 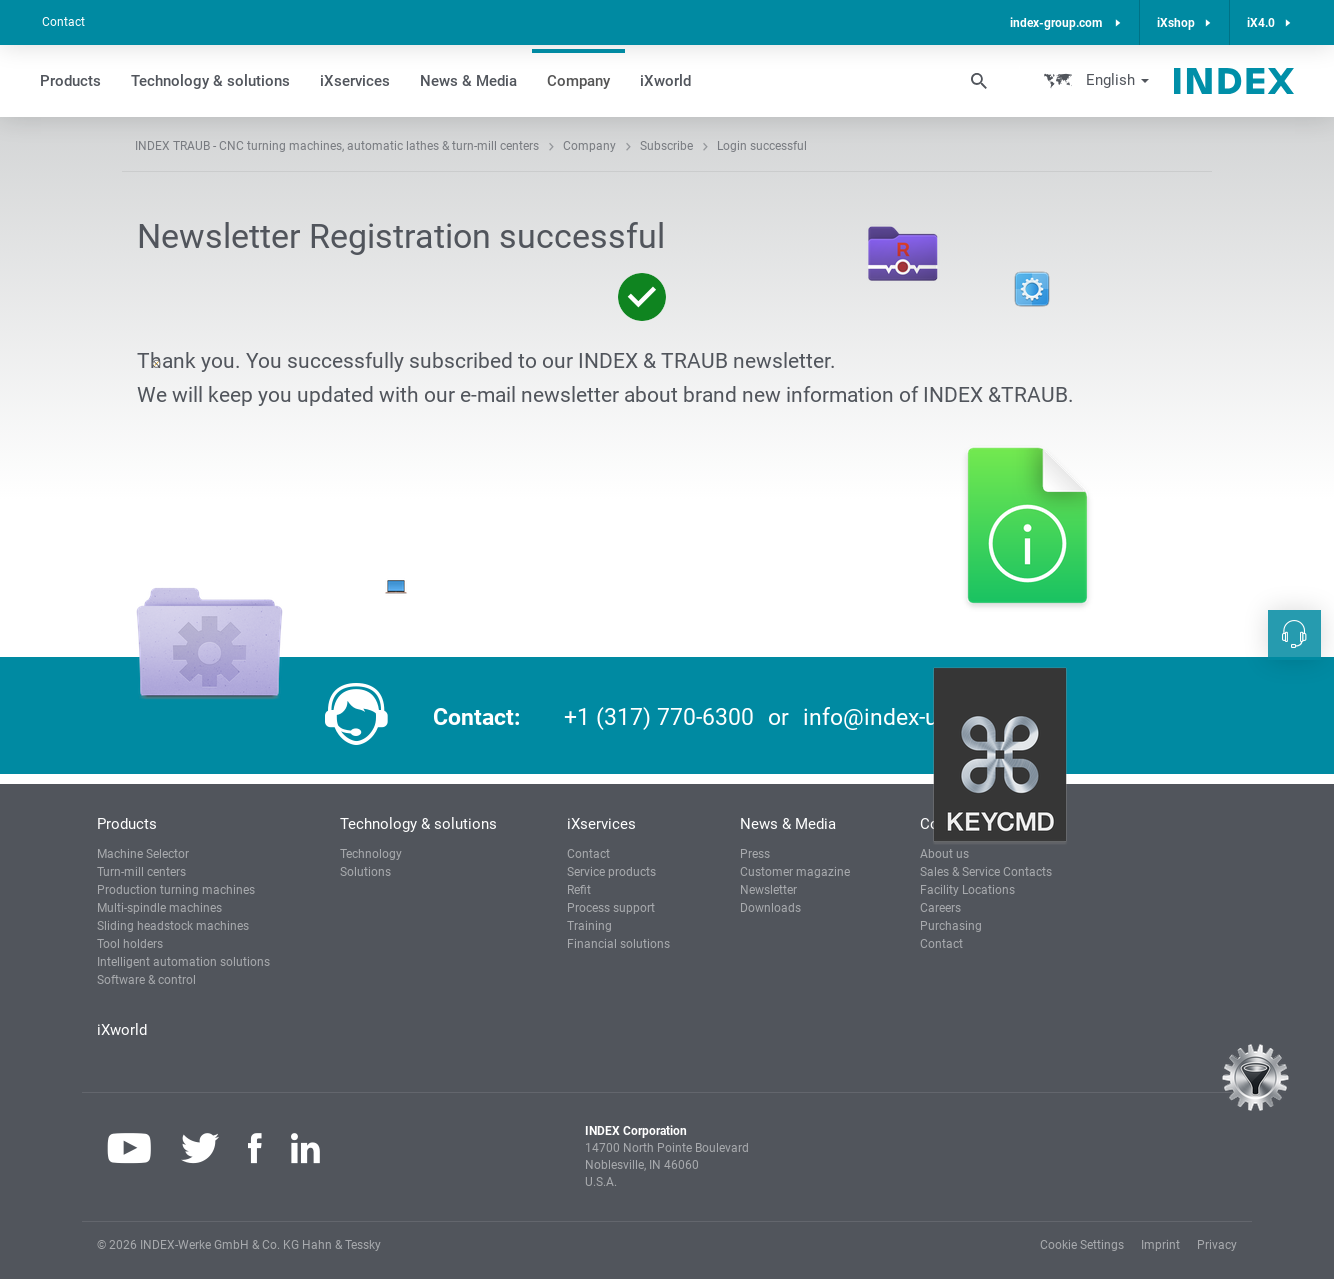 I want to click on access system application settings, so click(x=1032, y=289).